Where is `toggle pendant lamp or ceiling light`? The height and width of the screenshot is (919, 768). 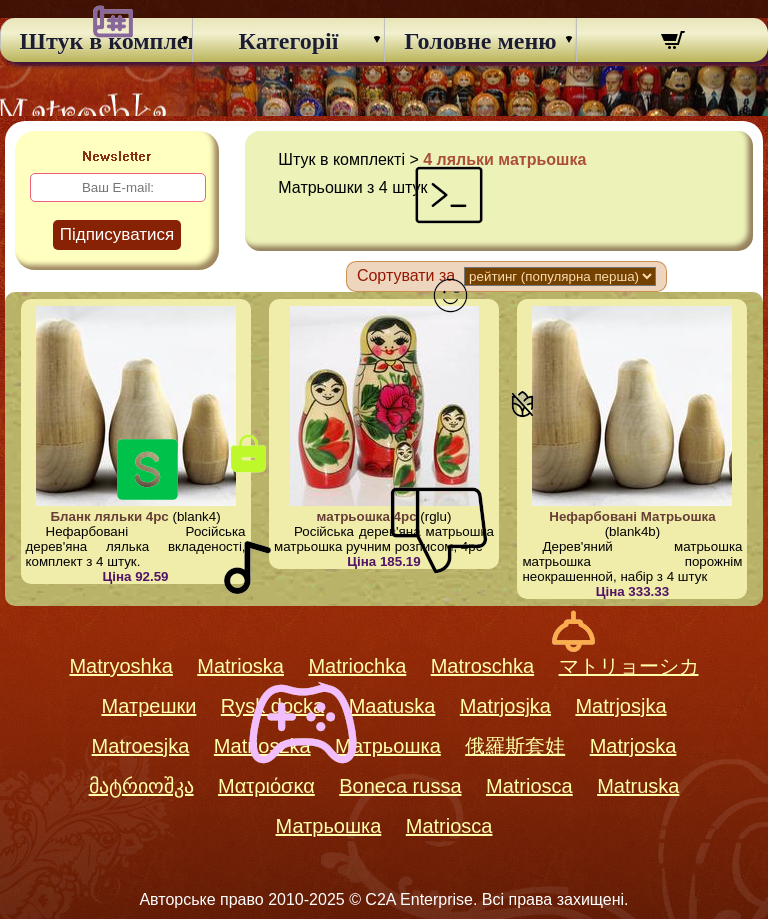
toggle pendant lamp or ceiling light is located at coordinates (573, 633).